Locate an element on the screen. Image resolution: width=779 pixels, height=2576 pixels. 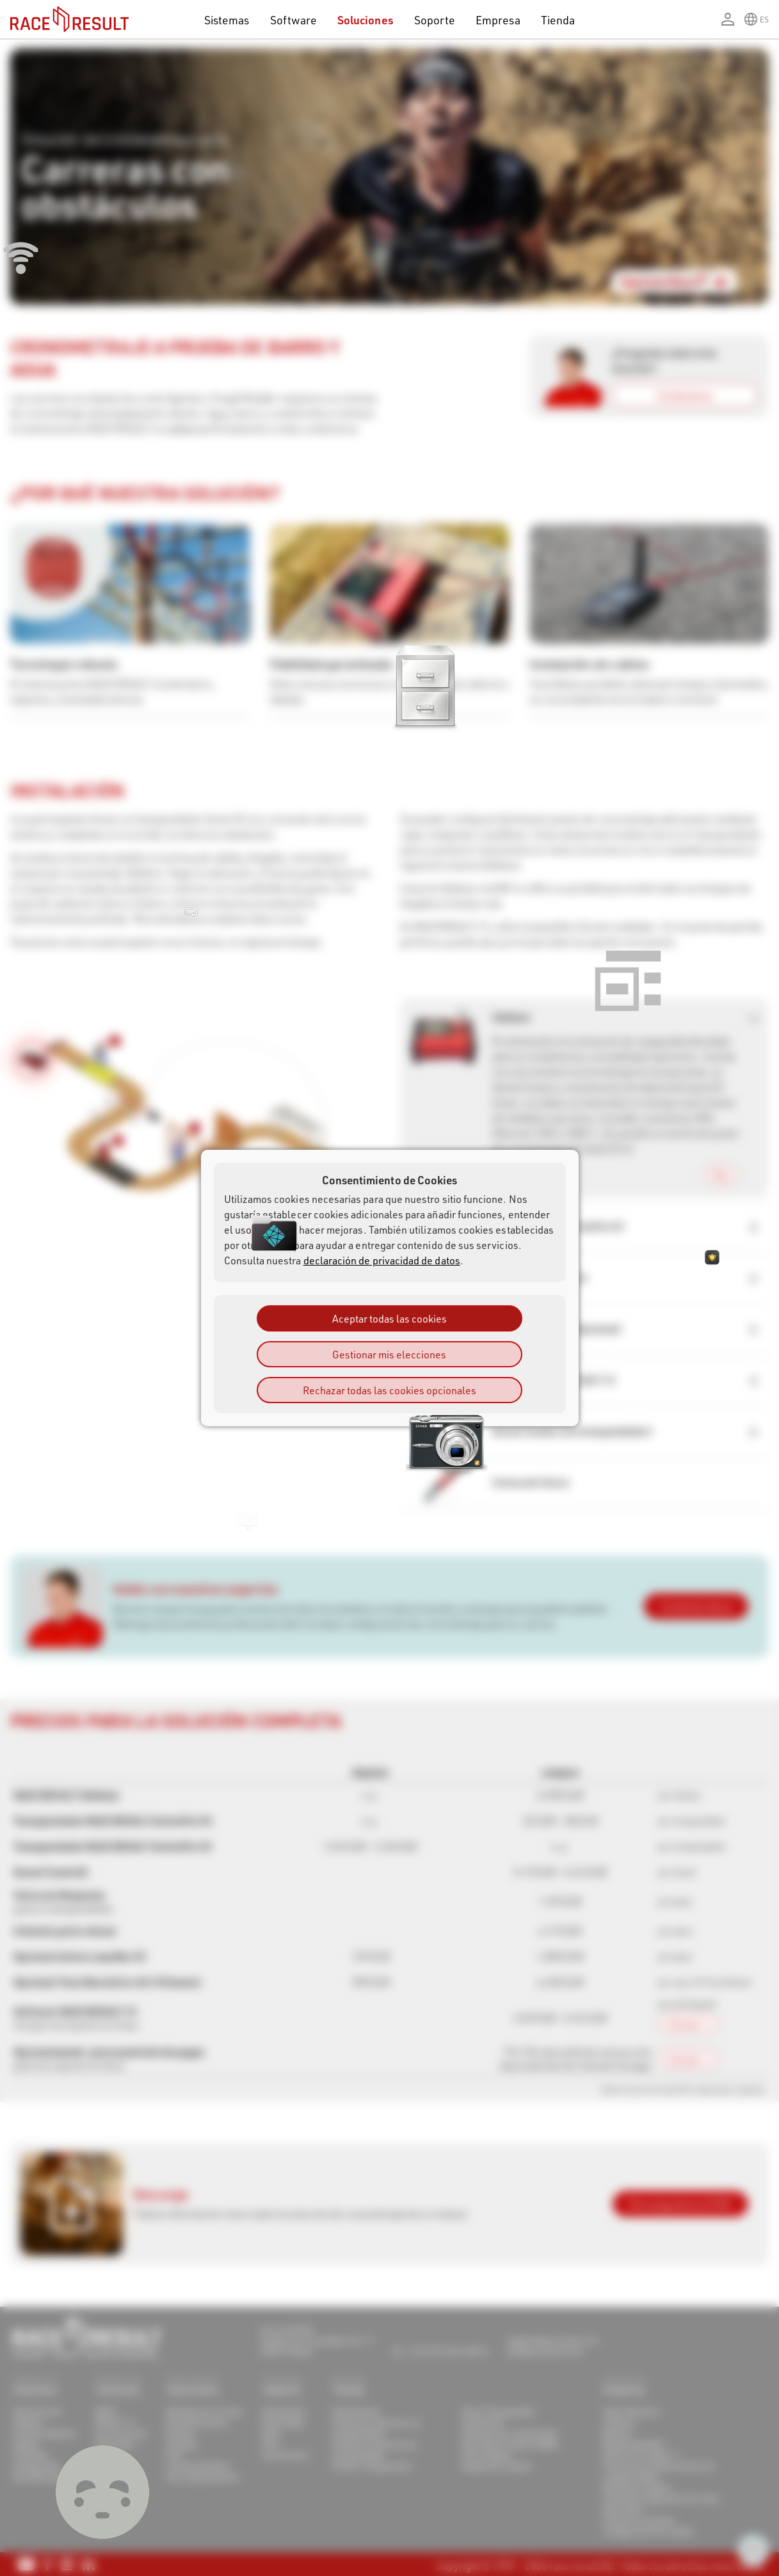
enable repeat mode for current playlist is located at coordinates (191, 912).